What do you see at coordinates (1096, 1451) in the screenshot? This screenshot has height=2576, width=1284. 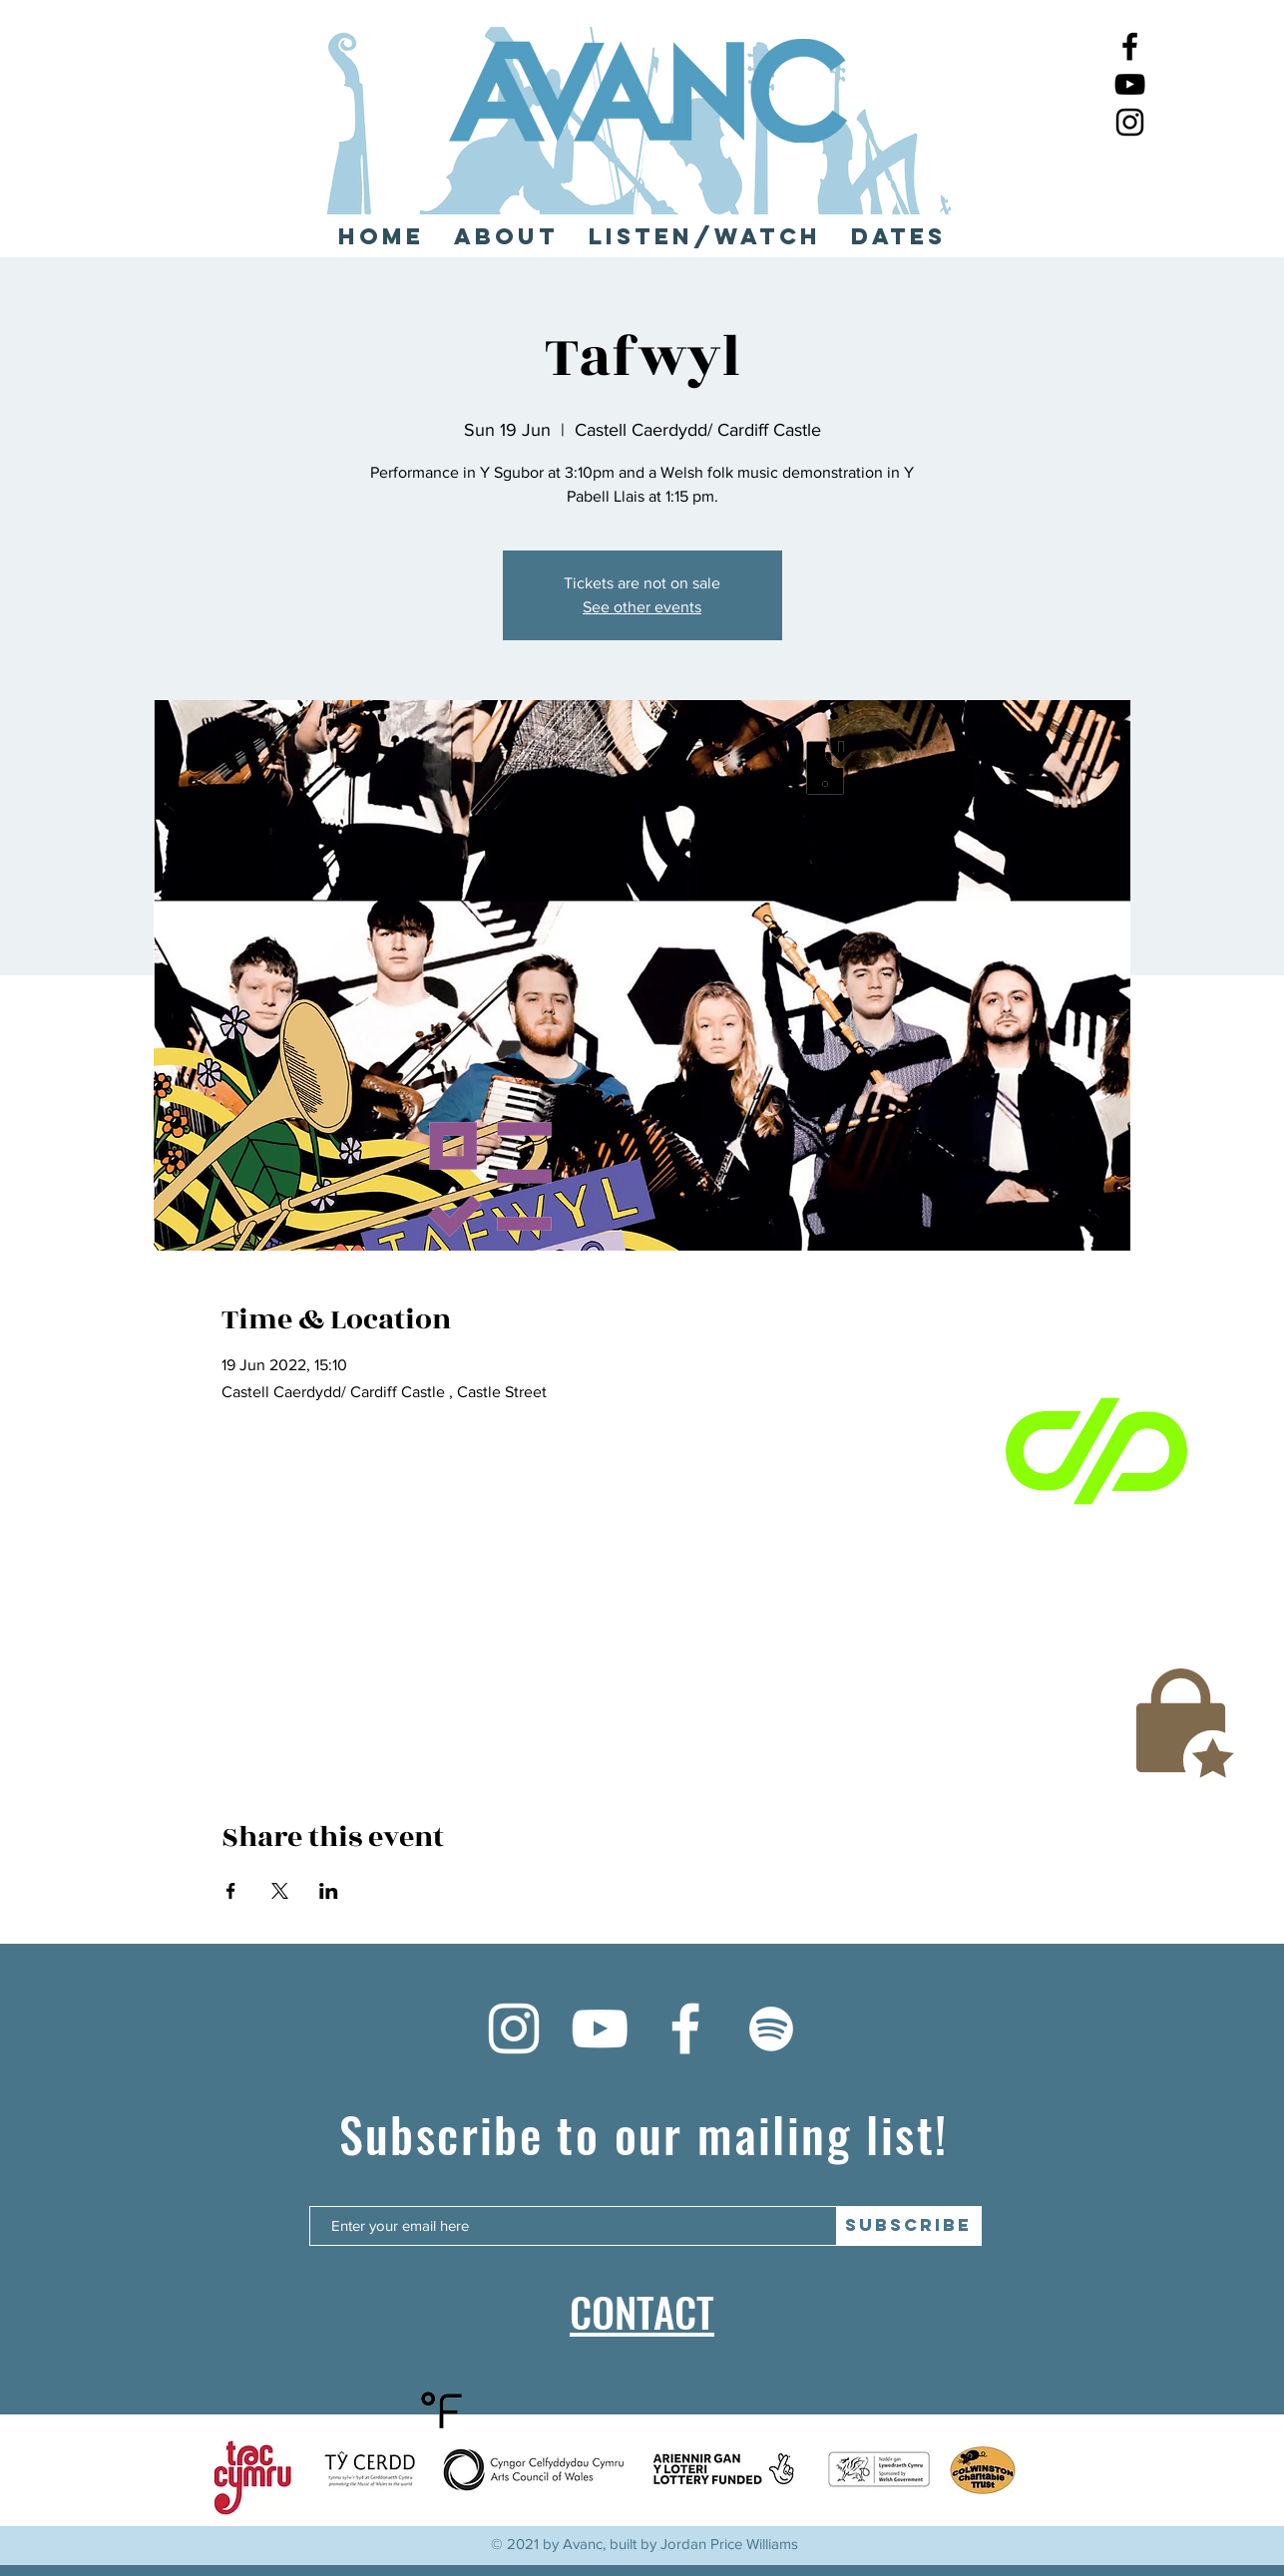 I see `visit pronouns.page website` at bounding box center [1096, 1451].